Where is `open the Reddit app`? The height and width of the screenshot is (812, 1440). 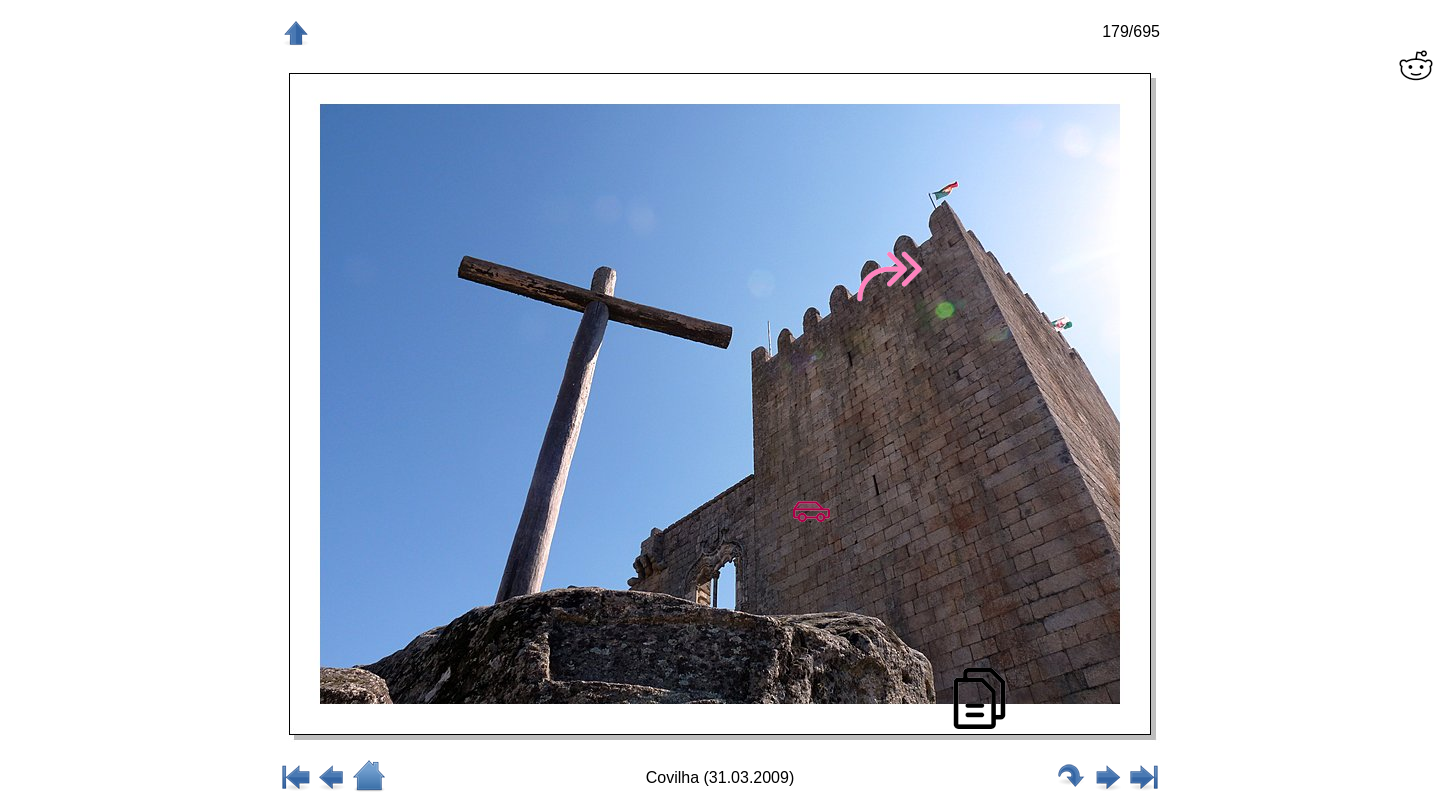 open the Reddit app is located at coordinates (1416, 67).